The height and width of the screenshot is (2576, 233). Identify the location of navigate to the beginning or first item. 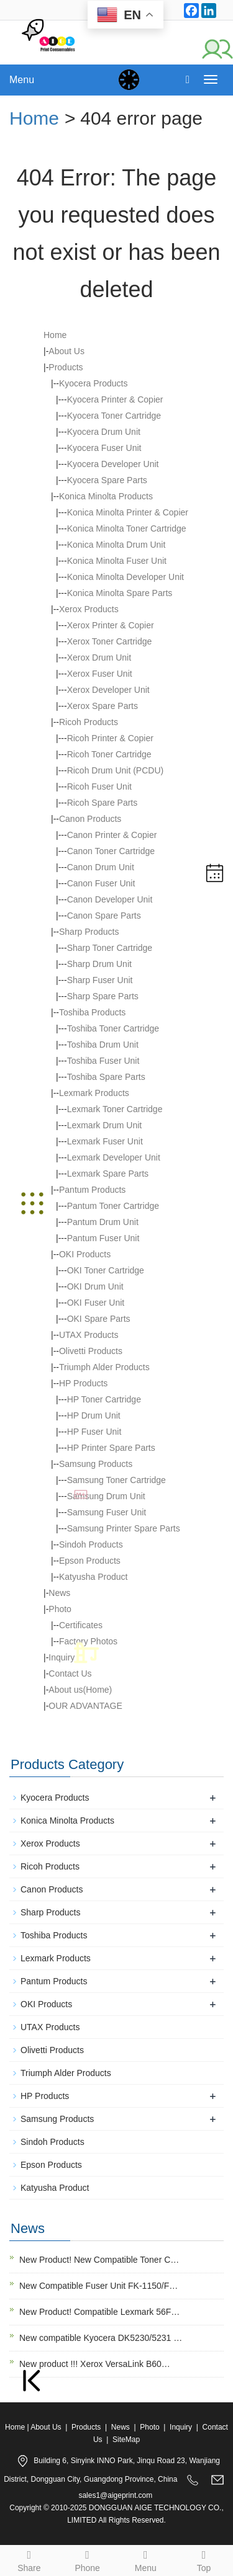
(31, 2381).